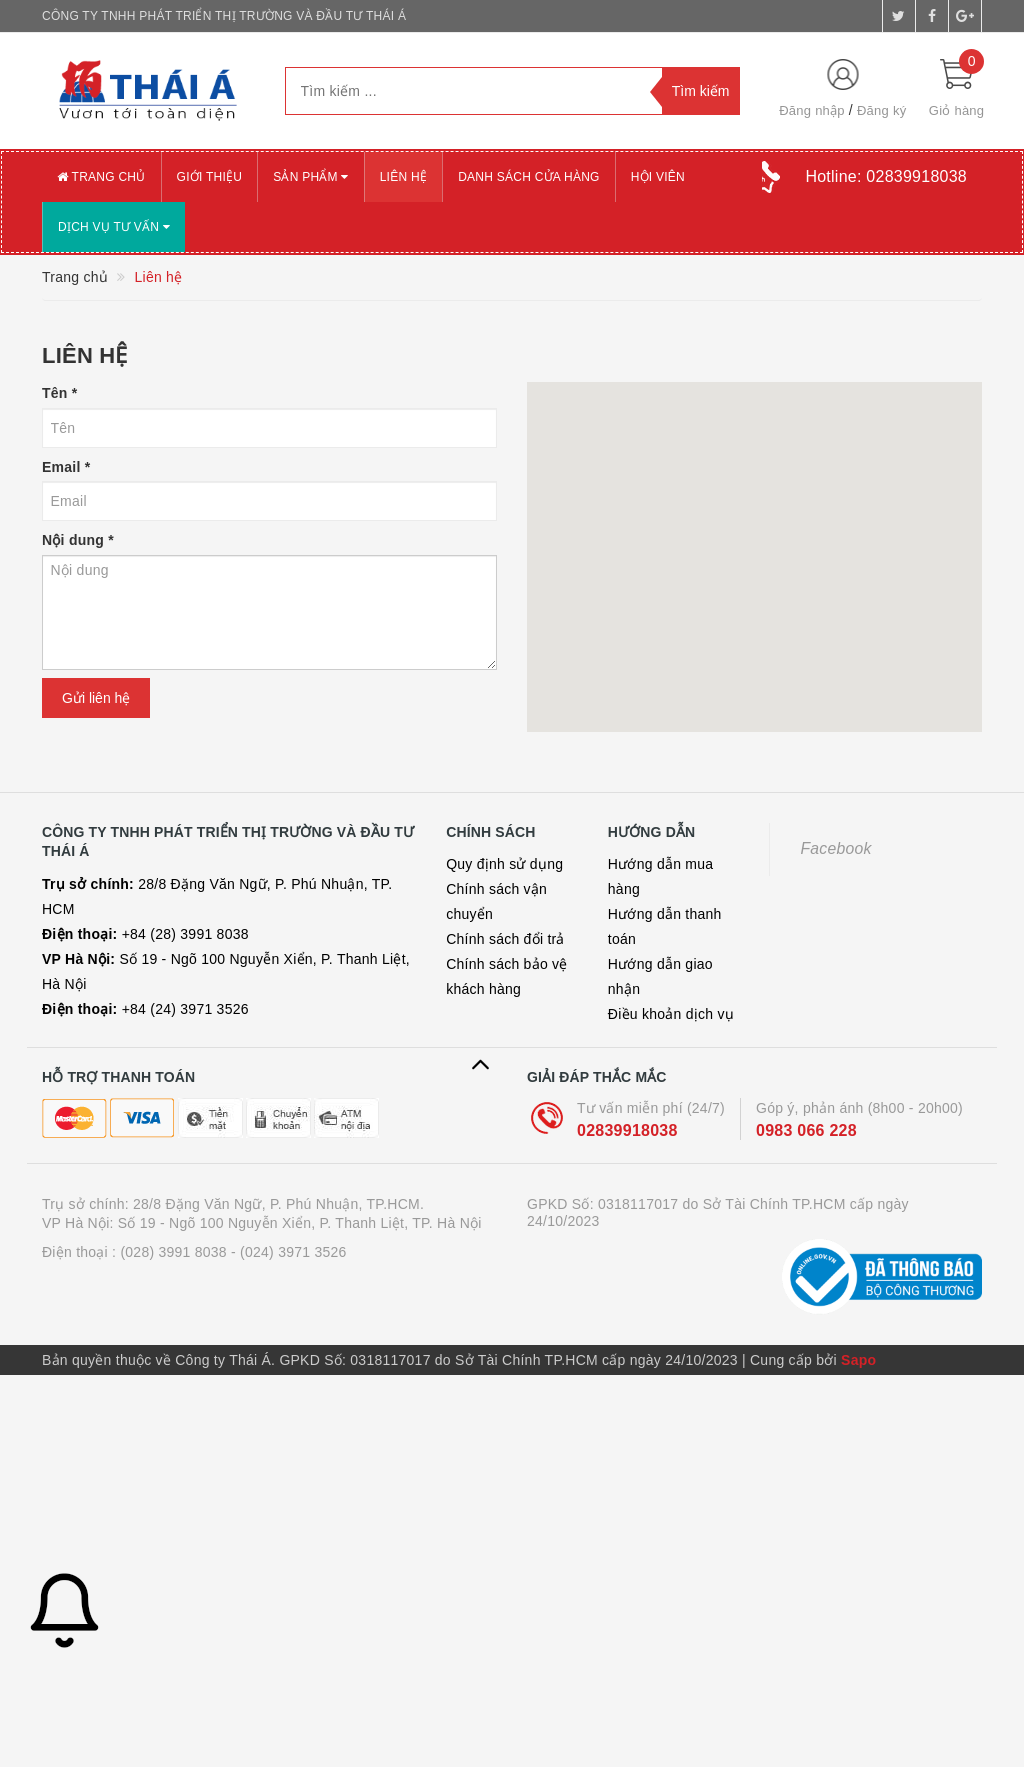  What do you see at coordinates (480, 1064) in the screenshot?
I see `collapse an expanded section` at bounding box center [480, 1064].